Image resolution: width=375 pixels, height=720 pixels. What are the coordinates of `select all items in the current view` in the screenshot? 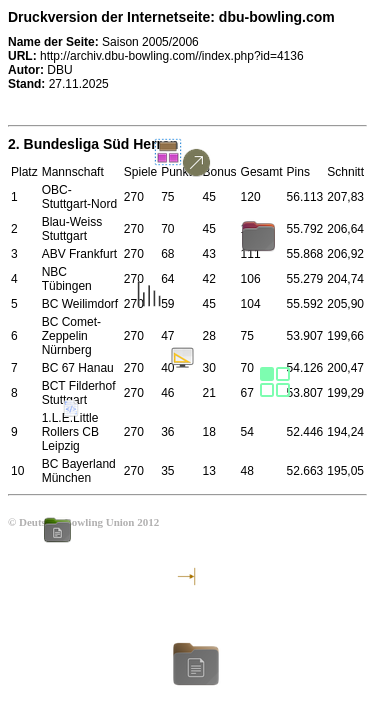 It's located at (168, 152).